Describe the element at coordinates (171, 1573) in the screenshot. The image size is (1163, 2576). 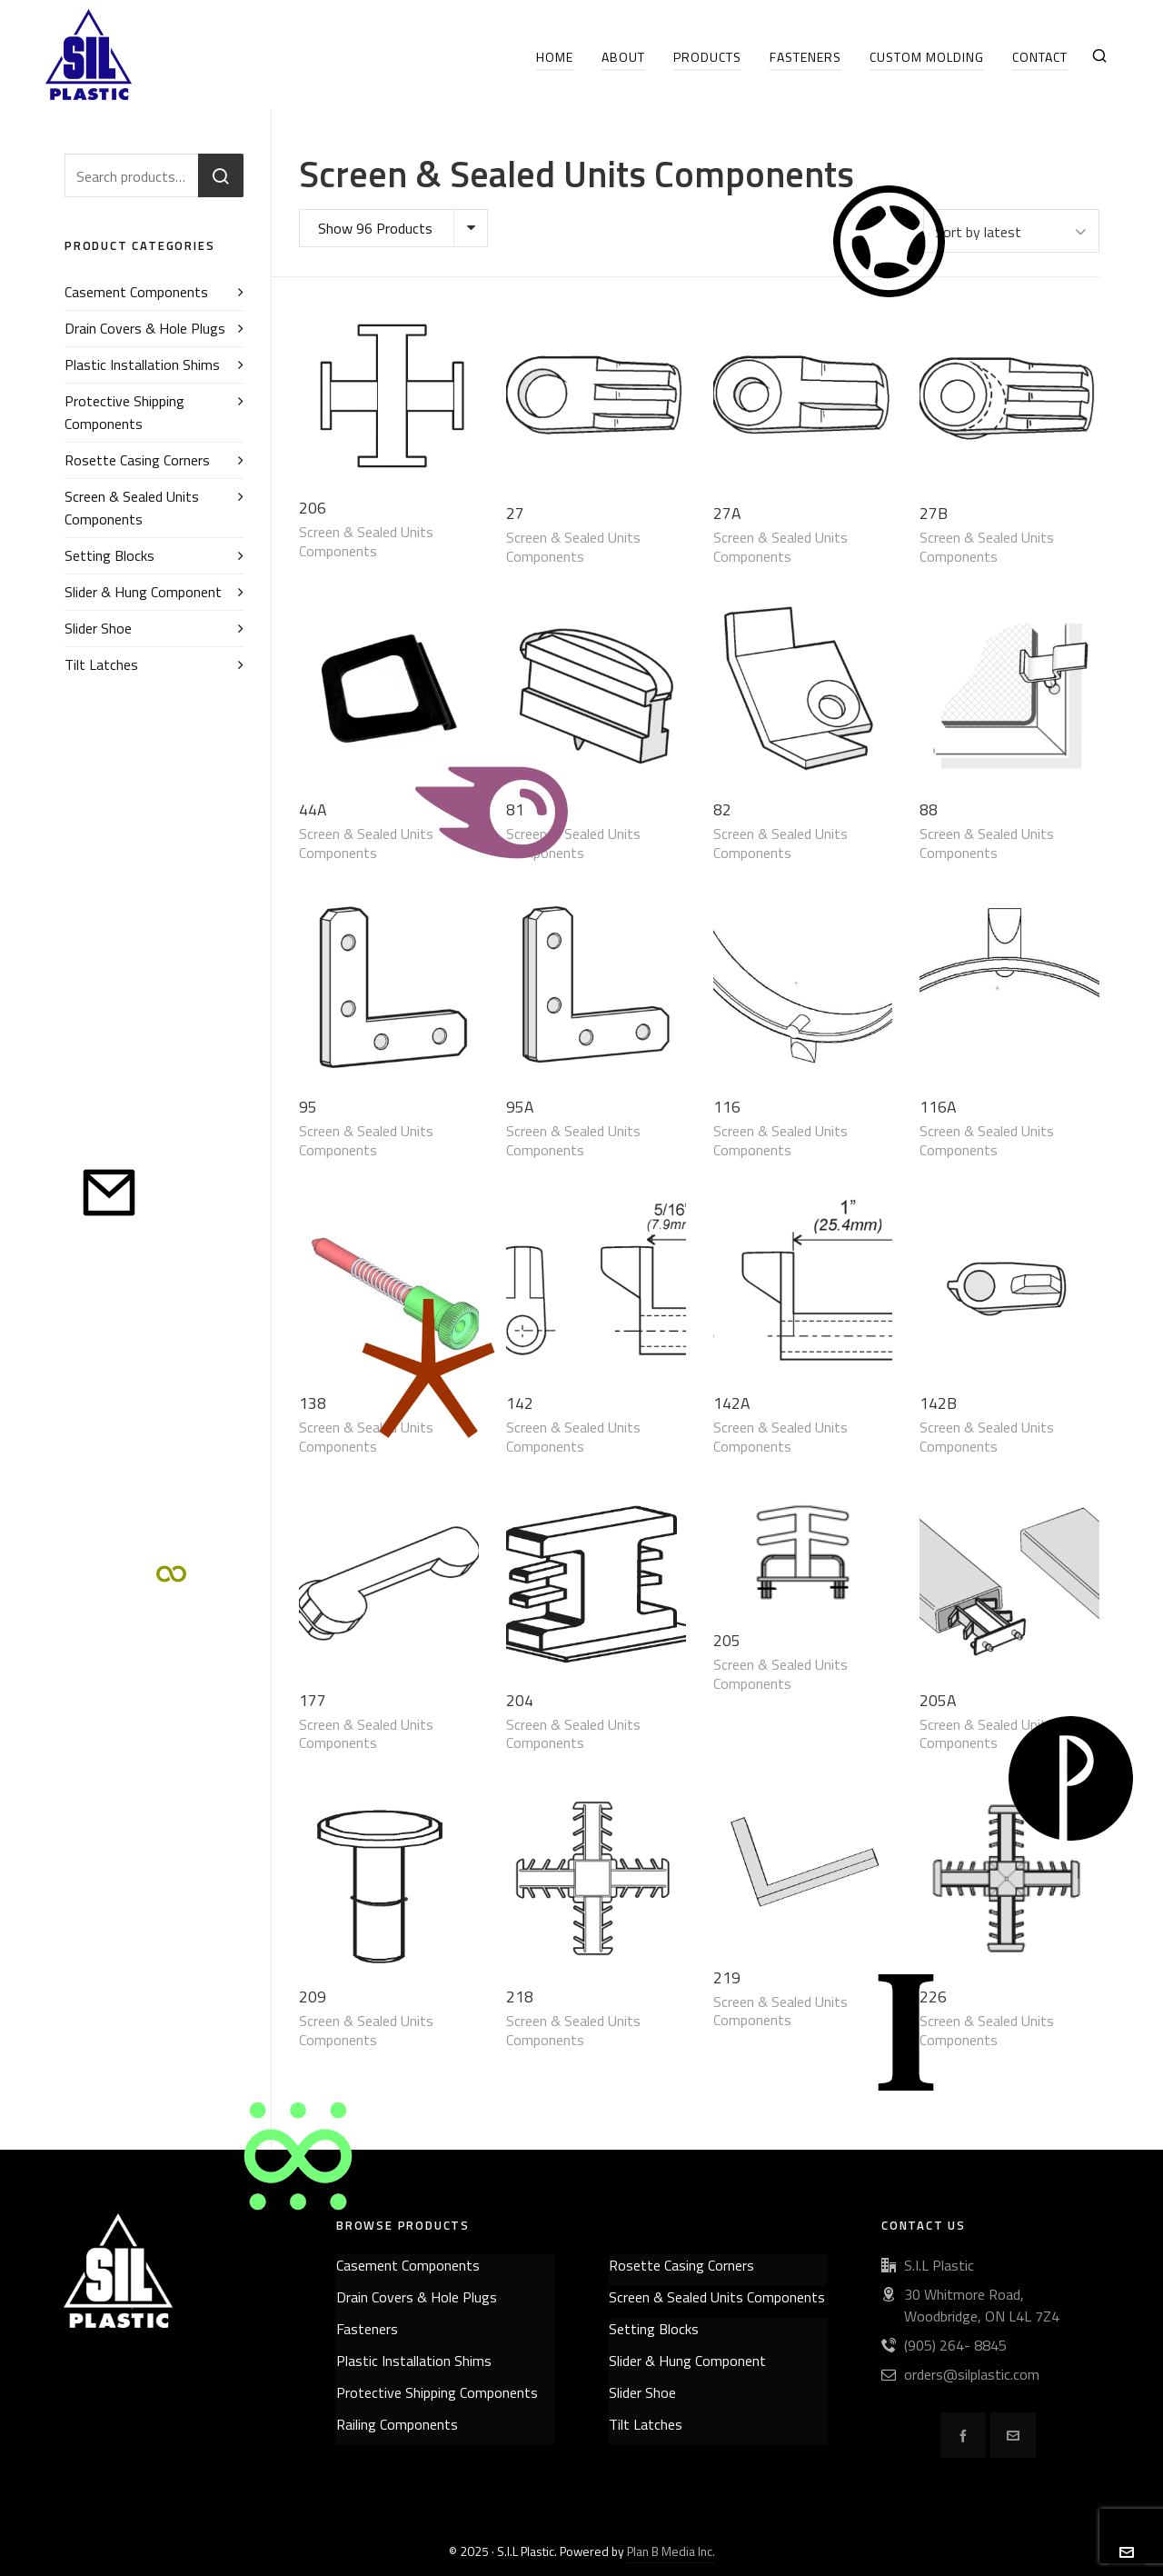
I see `Elegoo brand logo` at that location.